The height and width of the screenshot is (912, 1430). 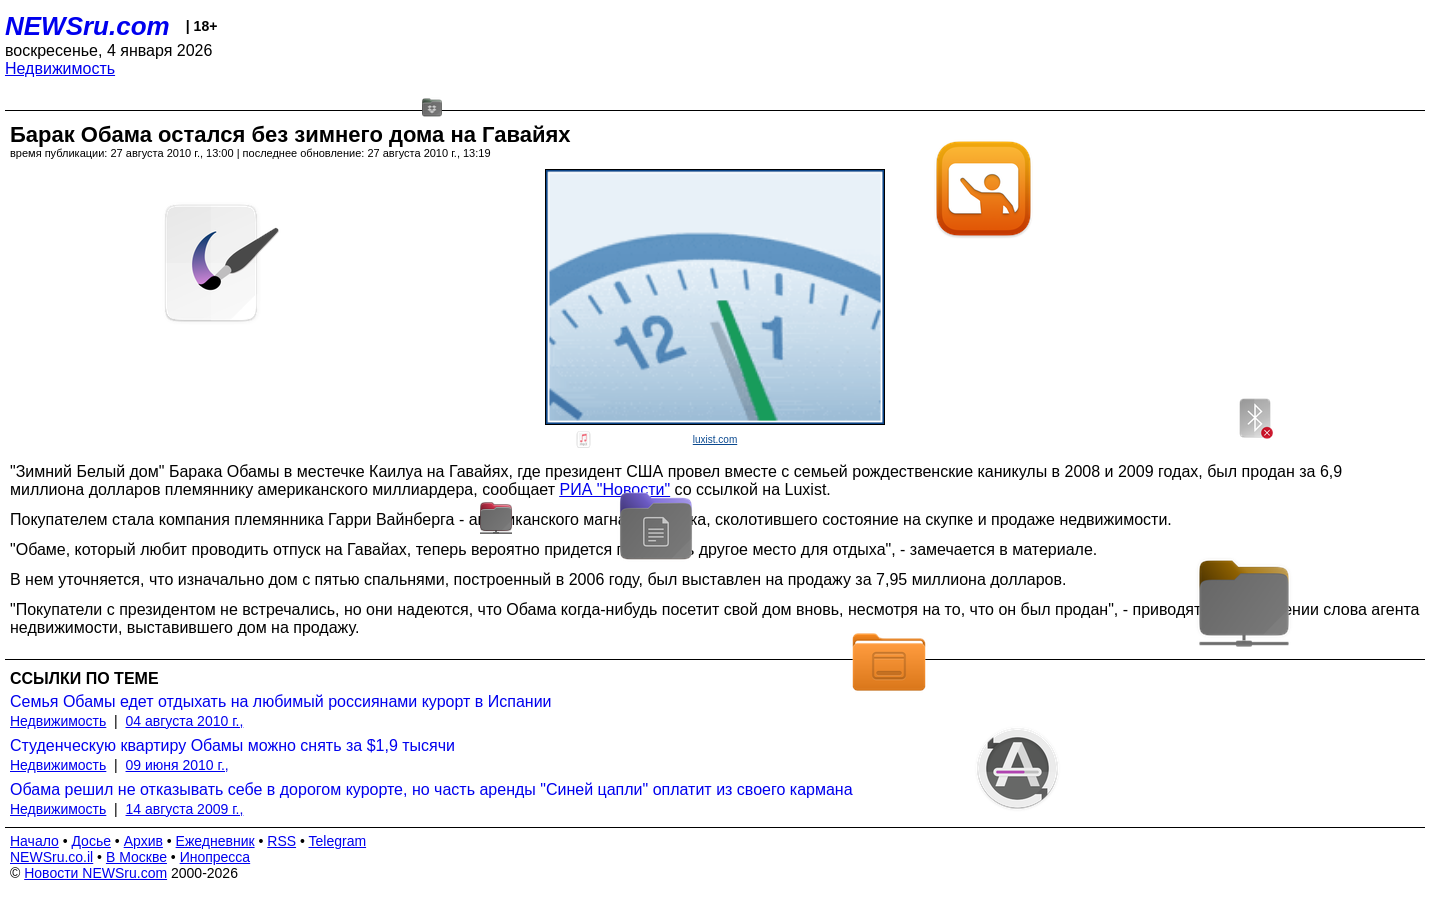 What do you see at coordinates (583, 439) in the screenshot?
I see `an mp3 audio file` at bounding box center [583, 439].